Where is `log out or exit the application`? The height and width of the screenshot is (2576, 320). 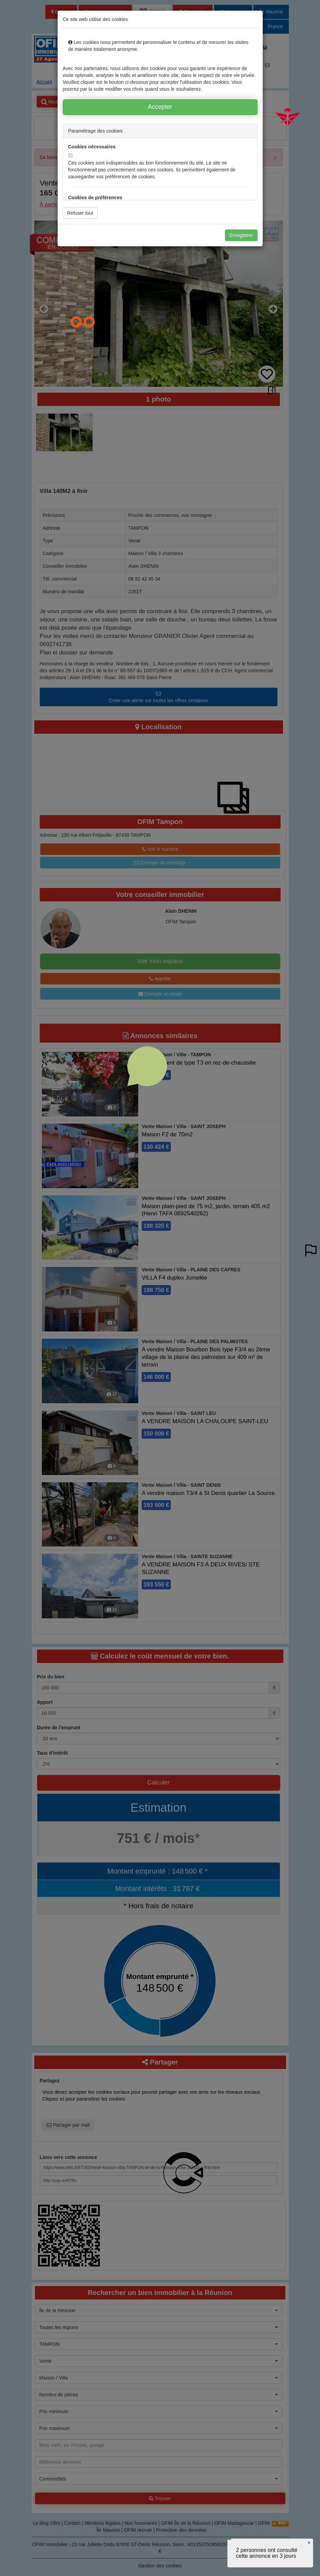 log out or exit the application is located at coordinates (272, 390).